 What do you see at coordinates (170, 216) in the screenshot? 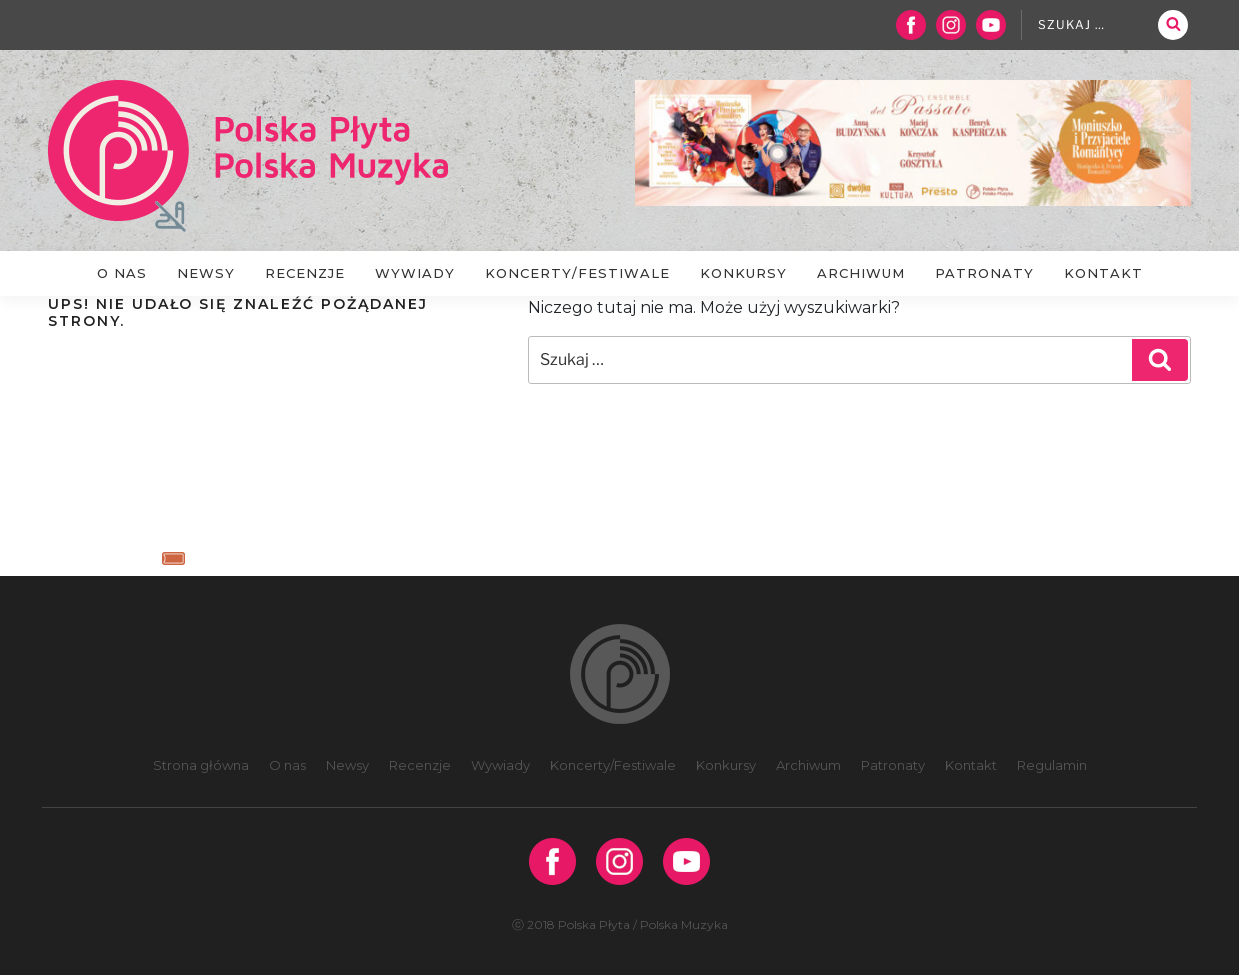
I see `writing or editing is disabled` at bounding box center [170, 216].